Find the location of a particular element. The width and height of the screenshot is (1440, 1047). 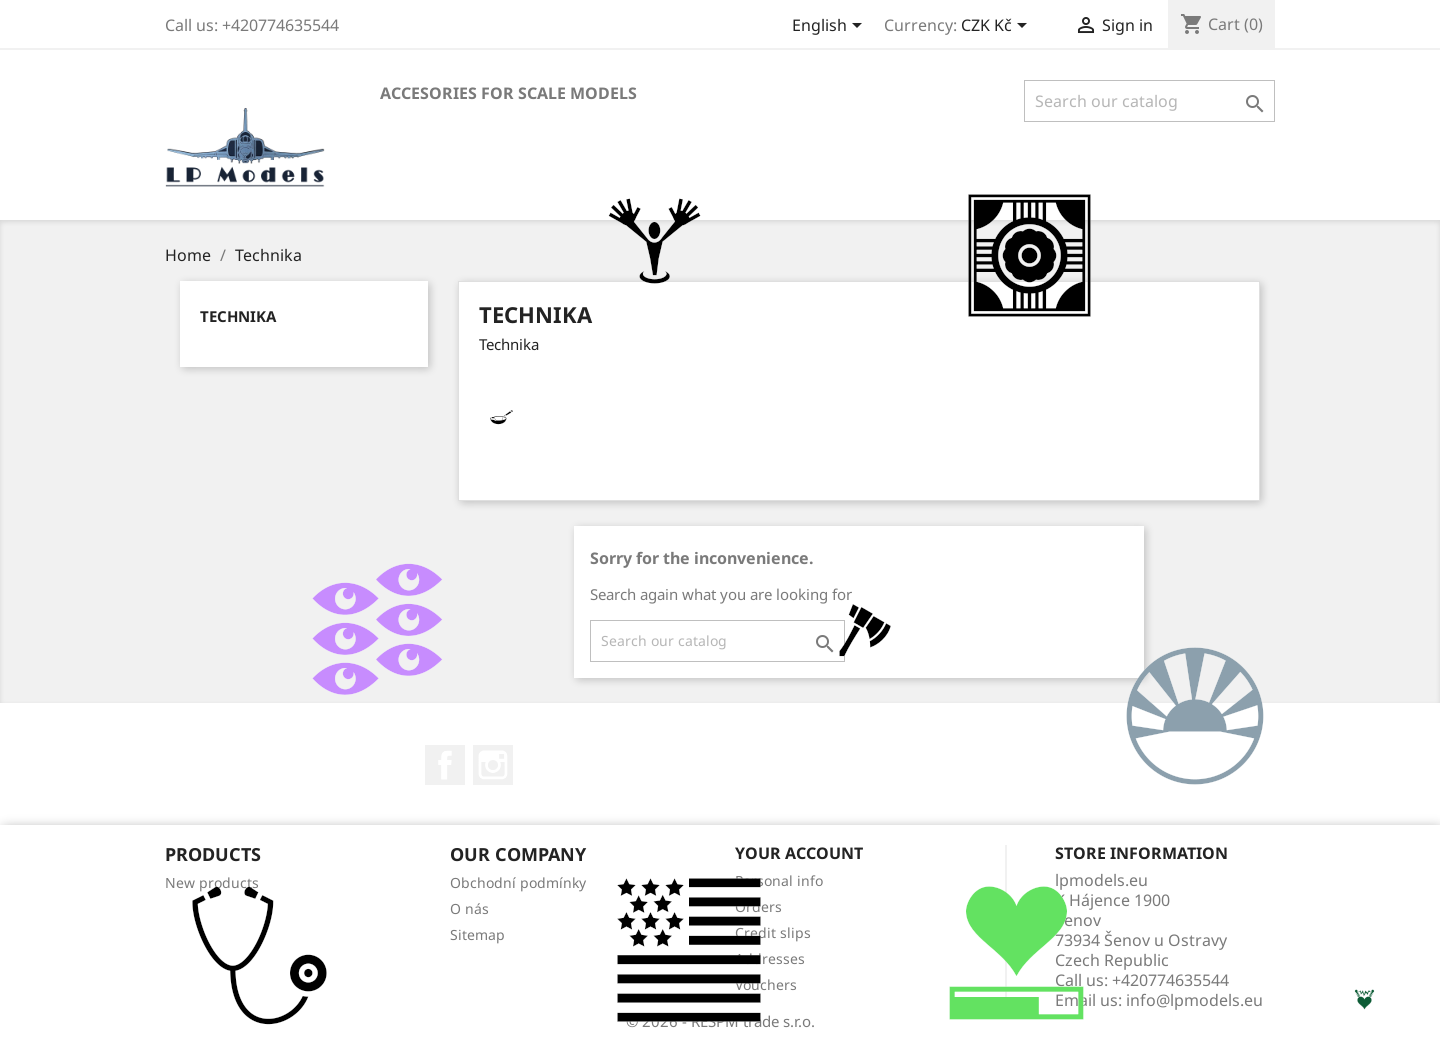

indicates morning or sunrise time setting is located at coordinates (1194, 716).